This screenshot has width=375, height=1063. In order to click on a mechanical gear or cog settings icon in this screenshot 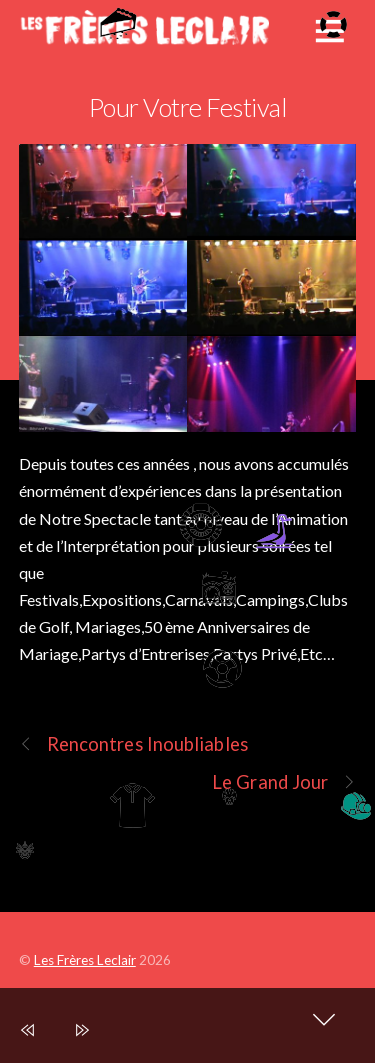, I will do `click(201, 525)`.